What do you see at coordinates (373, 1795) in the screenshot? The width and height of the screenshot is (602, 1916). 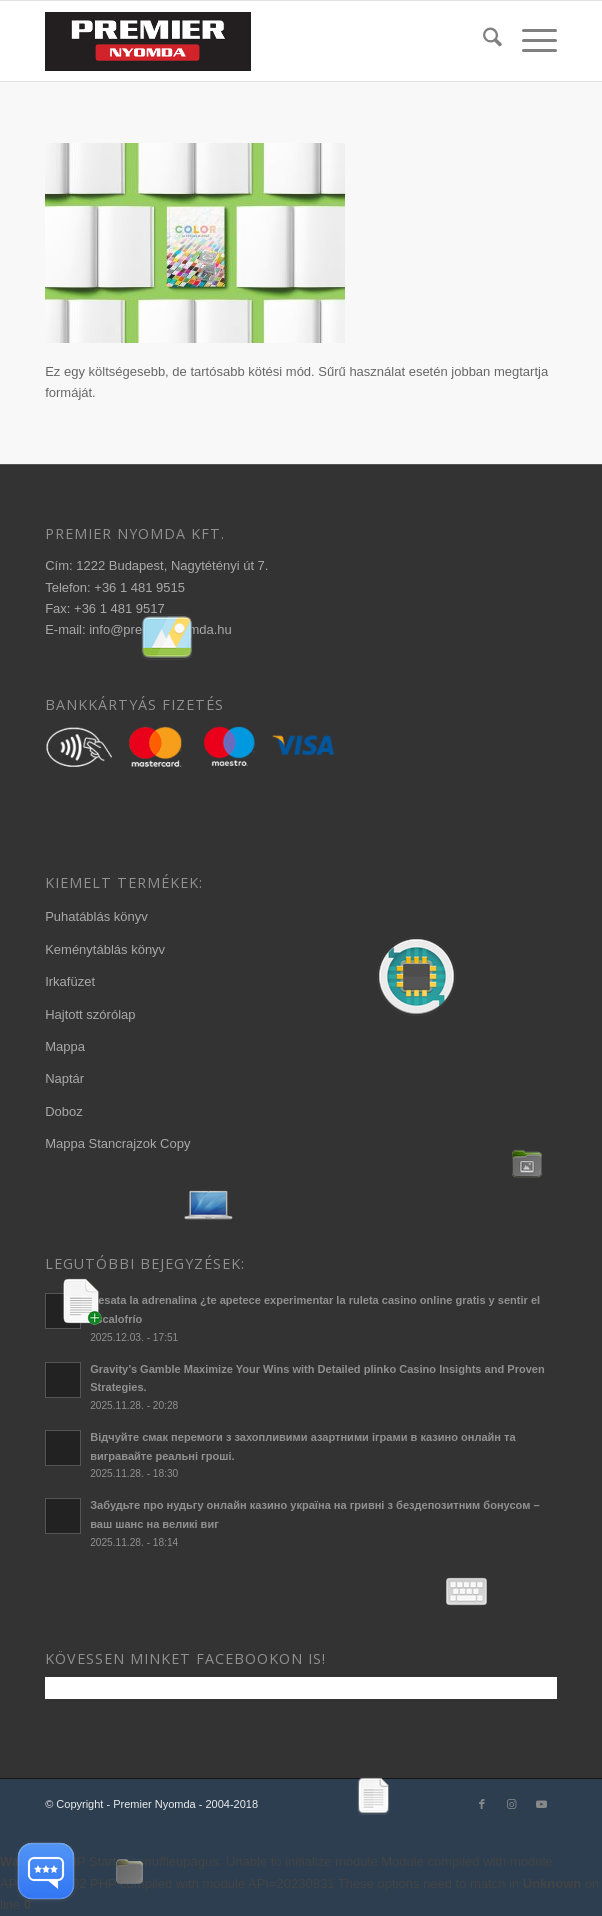 I see `a configuration file associated with wine (windows compatibility layer)` at bounding box center [373, 1795].